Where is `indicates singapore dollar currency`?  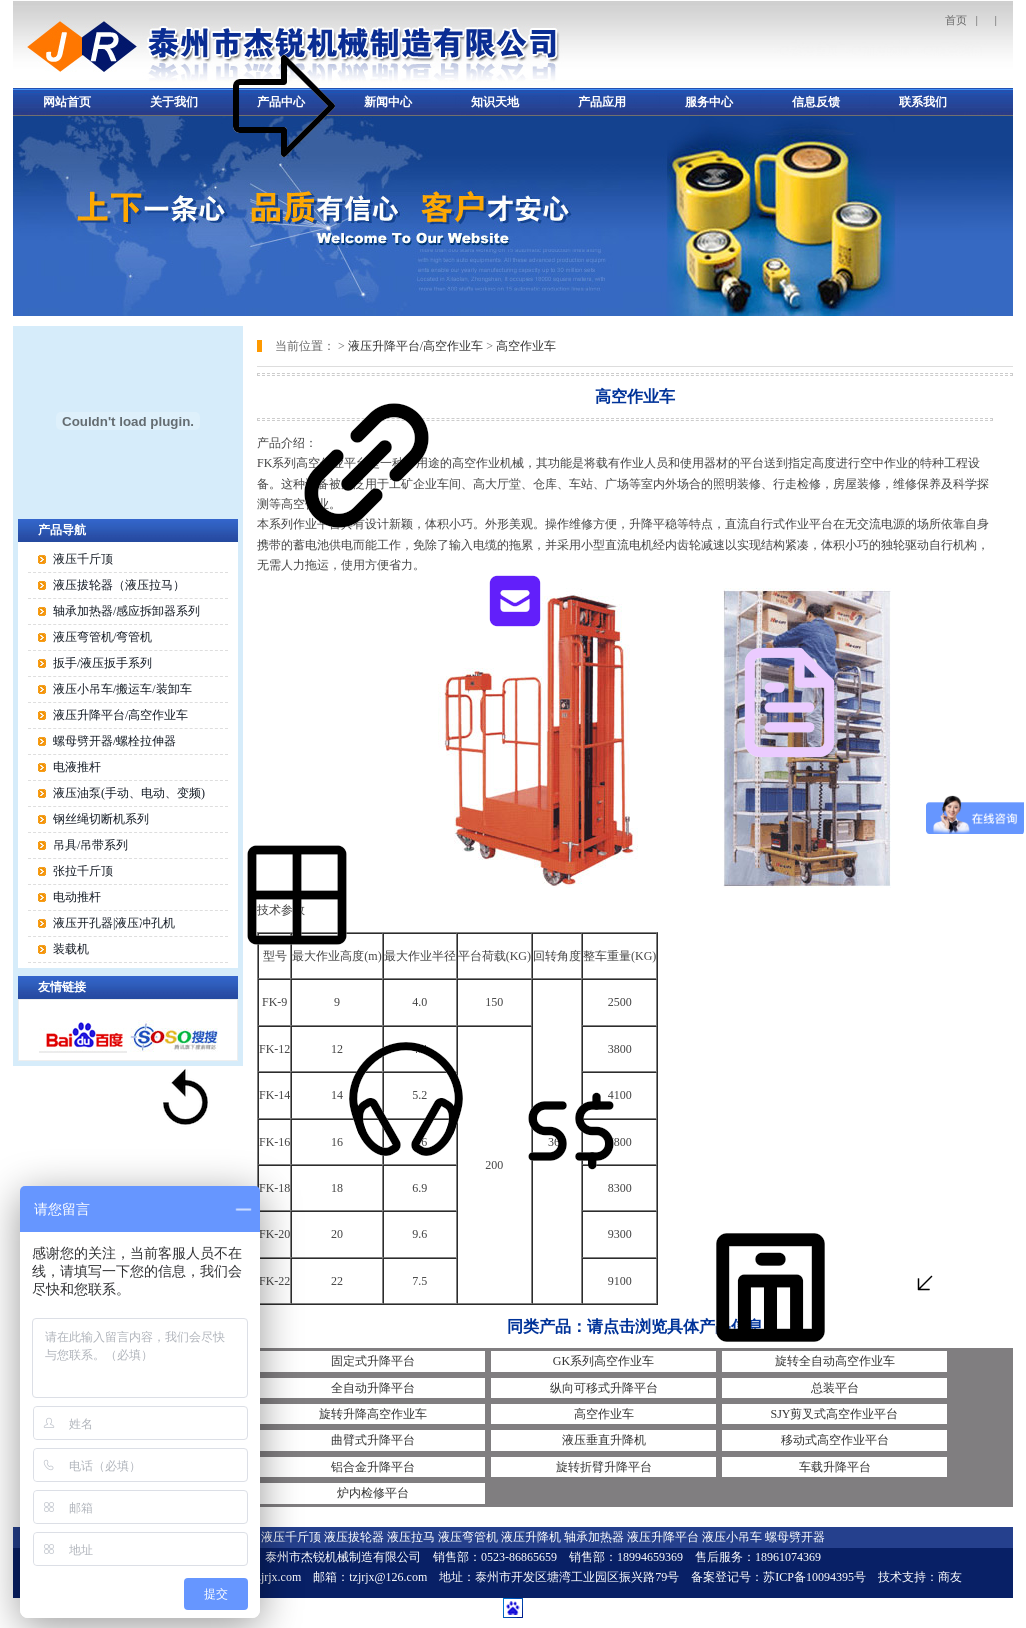
indicates singapore dollar currency is located at coordinates (571, 1131).